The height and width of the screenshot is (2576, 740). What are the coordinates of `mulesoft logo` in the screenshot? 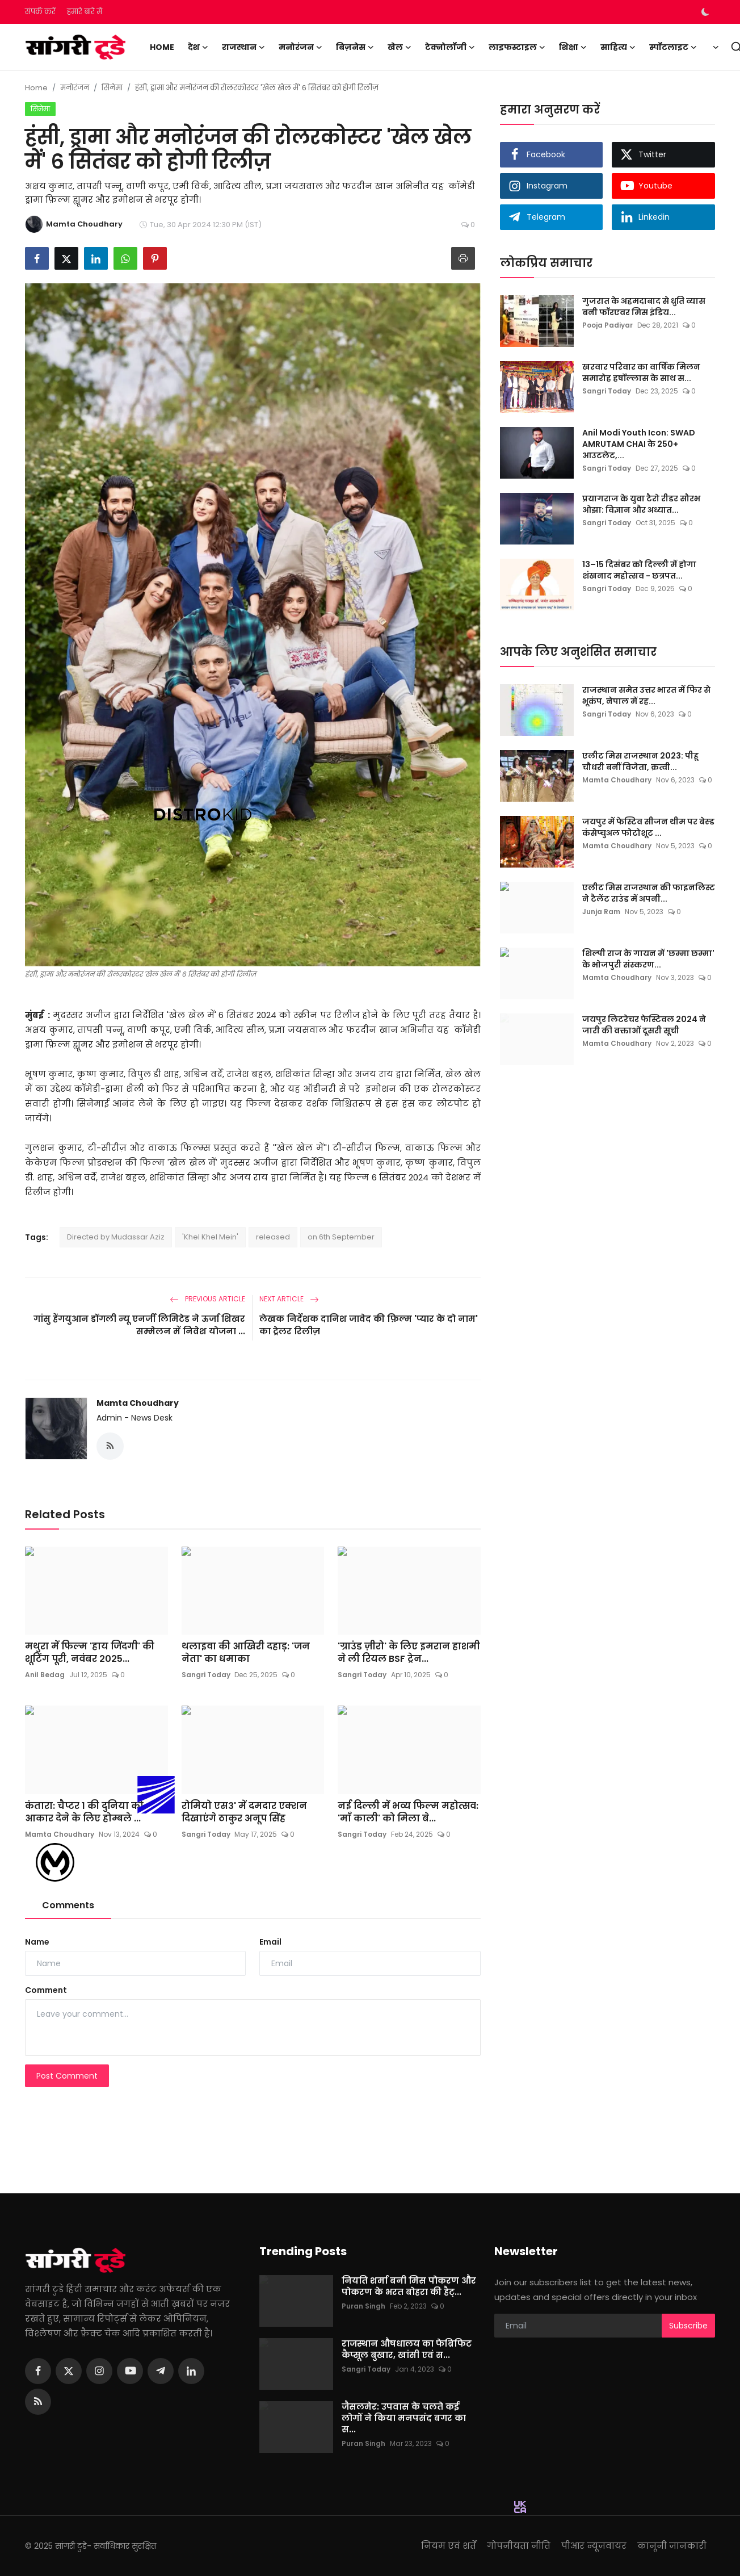 It's located at (55, 1862).